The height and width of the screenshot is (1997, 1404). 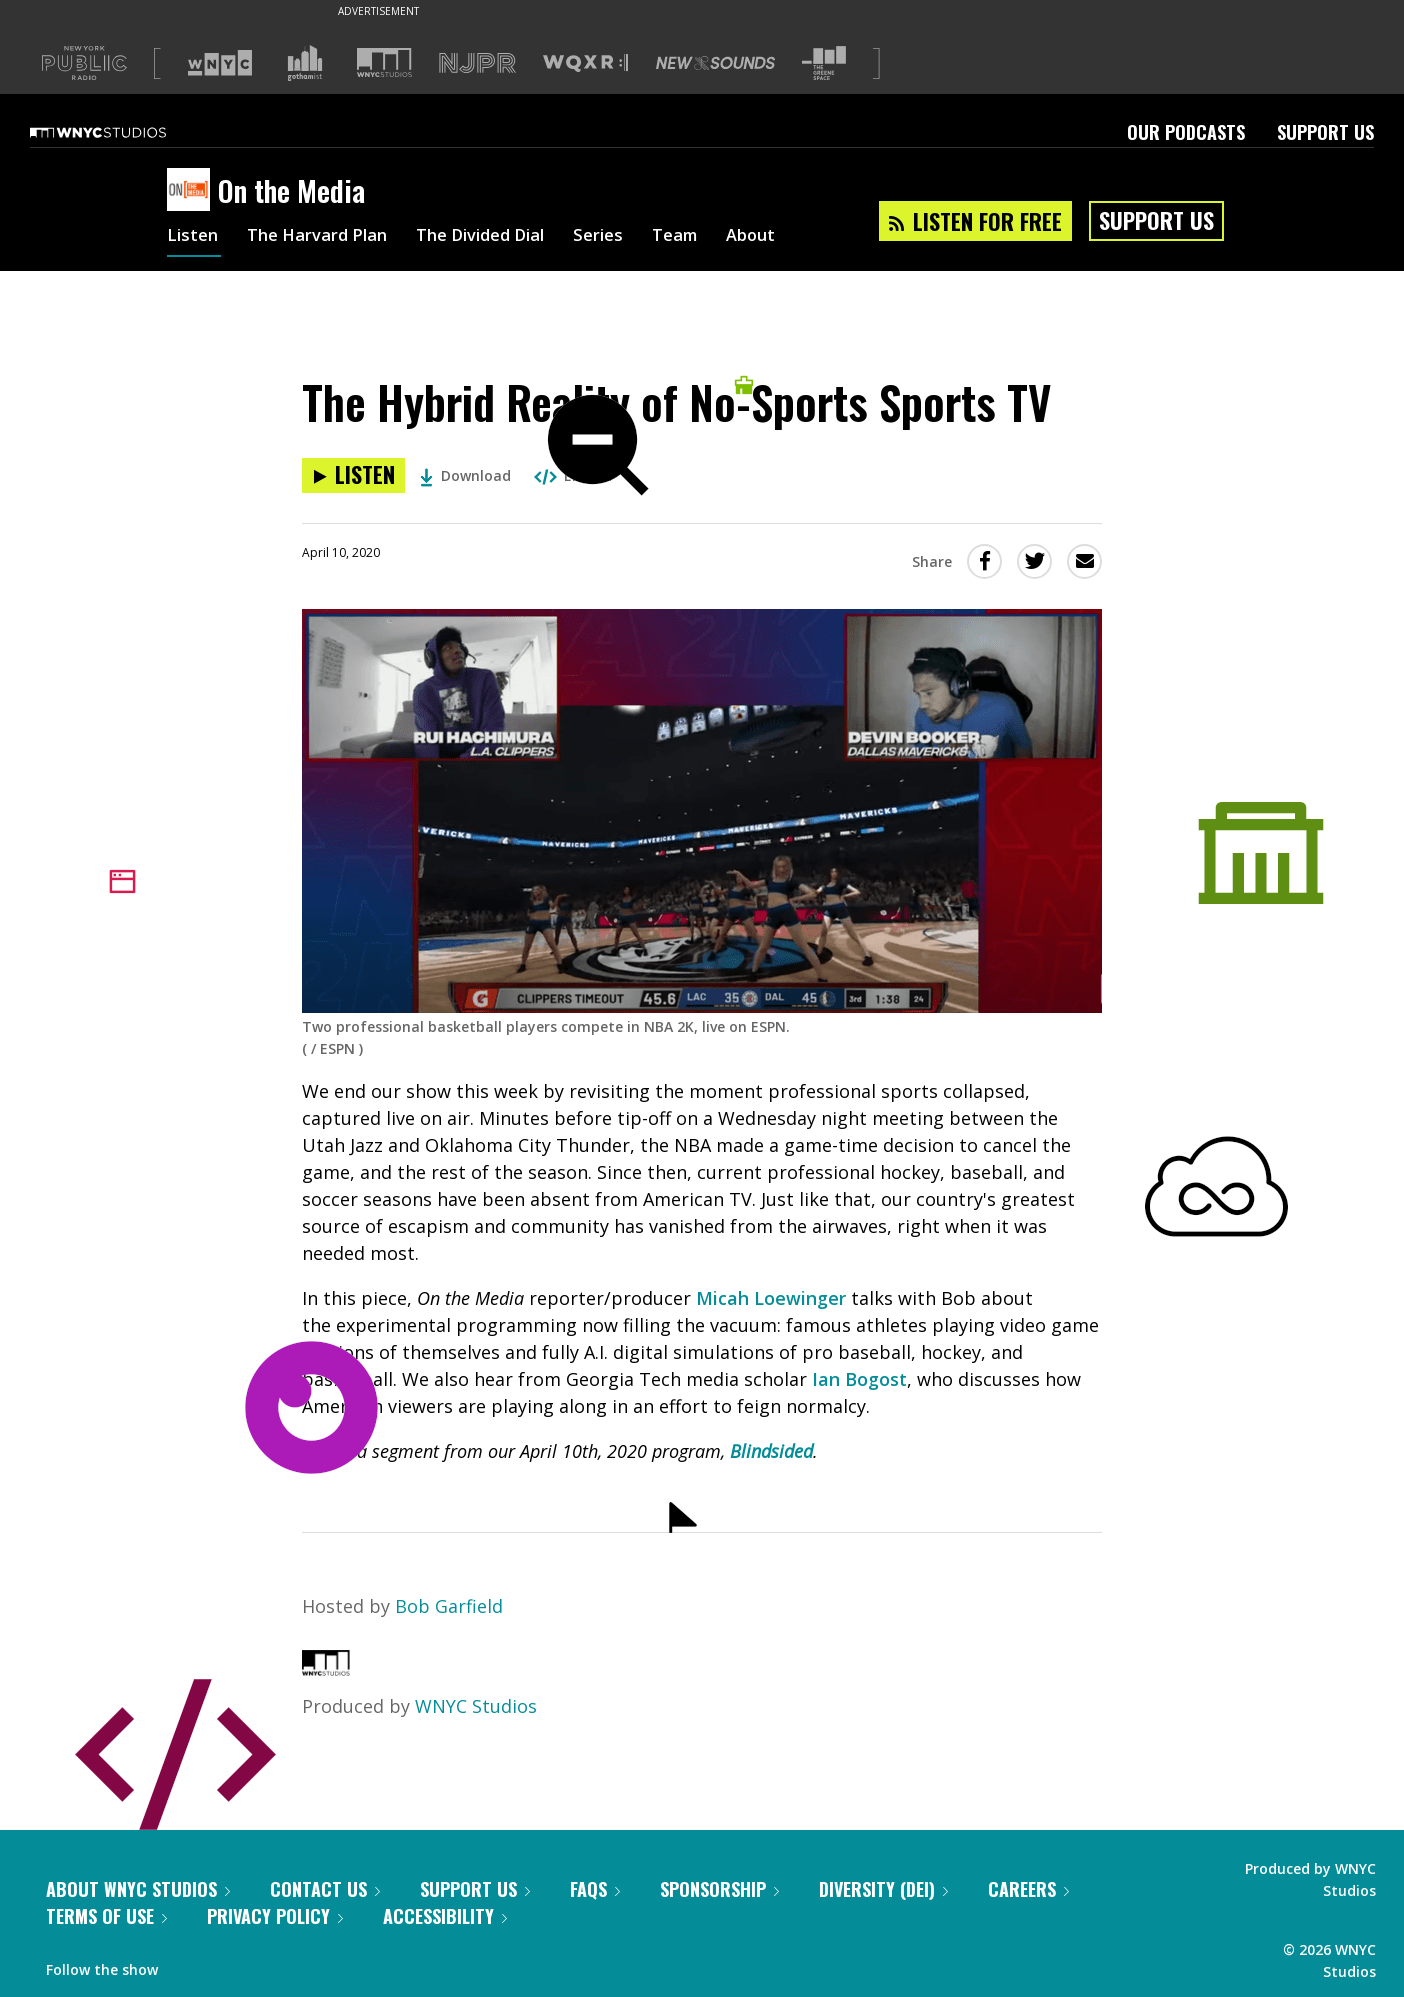 I want to click on access government services, so click(x=1261, y=853).